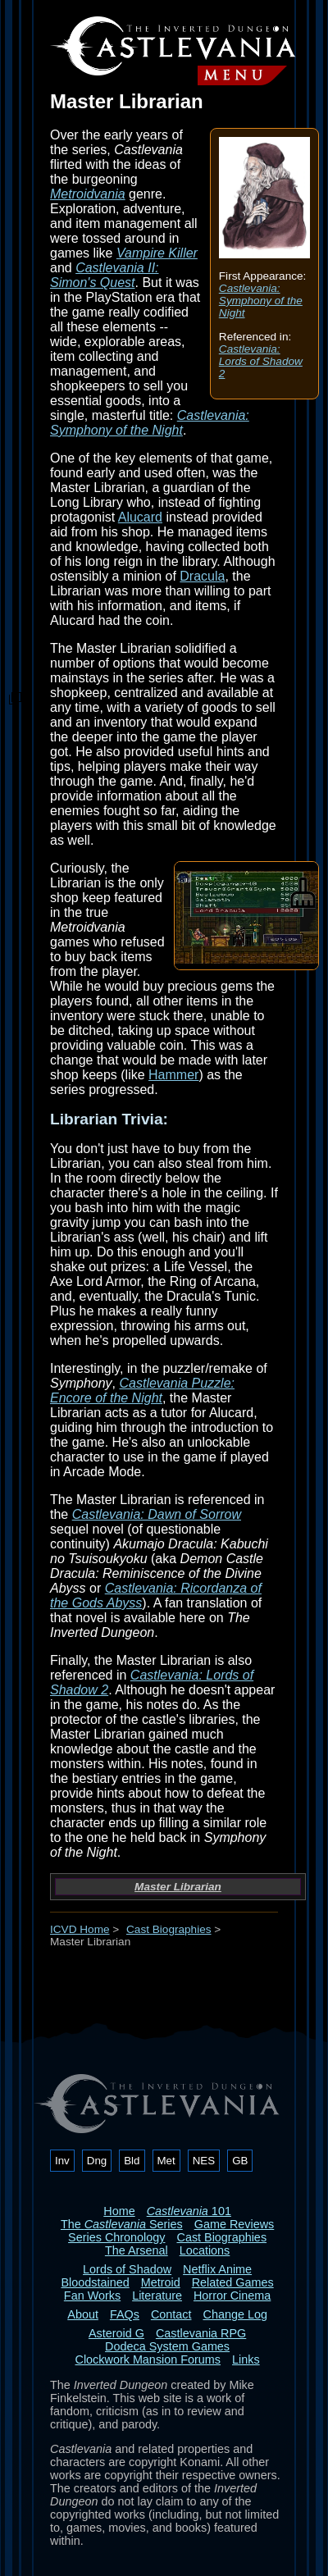 The width and height of the screenshot is (328, 2576). What do you see at coordinates (303, 892) in the screenshot?
I see `access cleaning or housekeeping services` at bounding box center [303, 892].